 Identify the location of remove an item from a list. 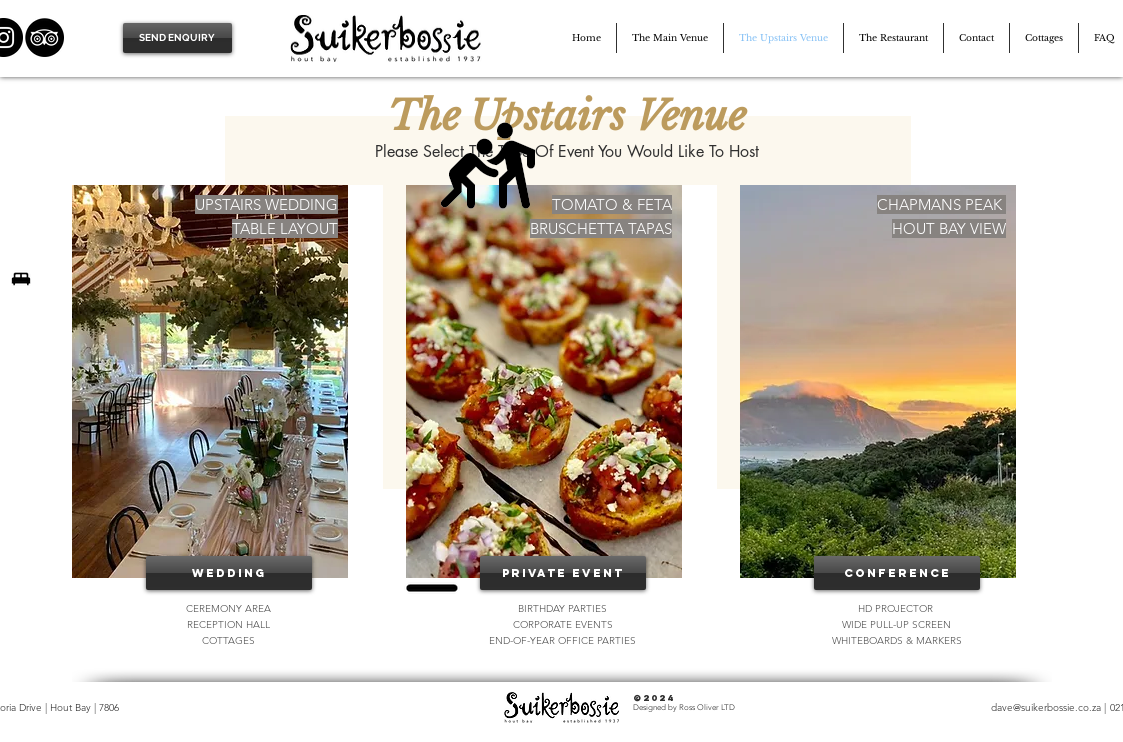
(432, 588).